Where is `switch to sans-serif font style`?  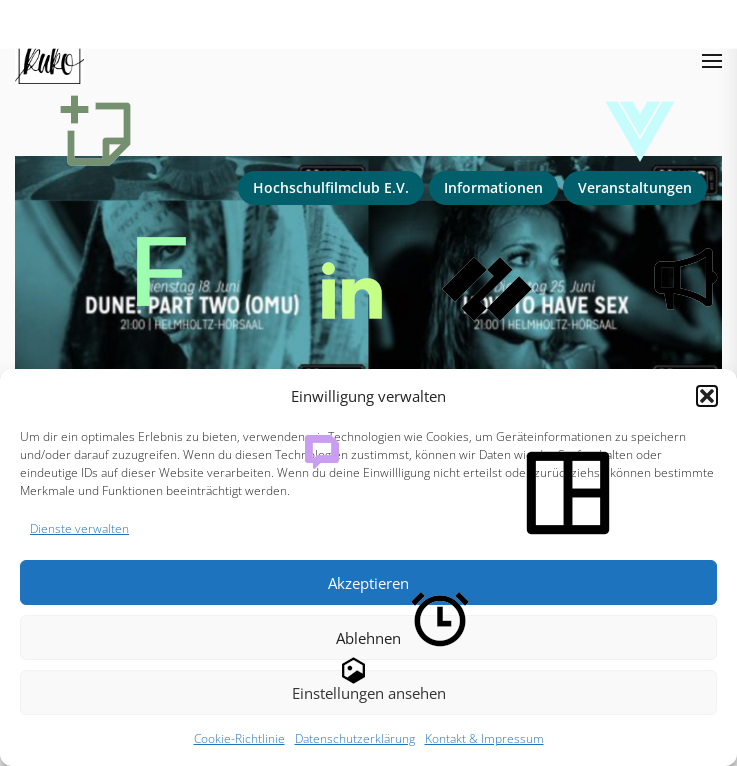
switch to sans-serif font style is located at coordinates (157, 269).